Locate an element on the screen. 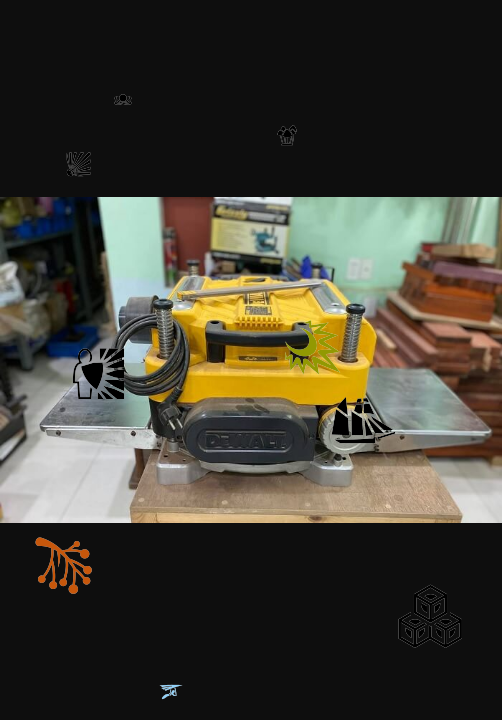 This screenshot has width=502, height=720. indicates electrical or energy surge event is located at coordinates (313, 347).